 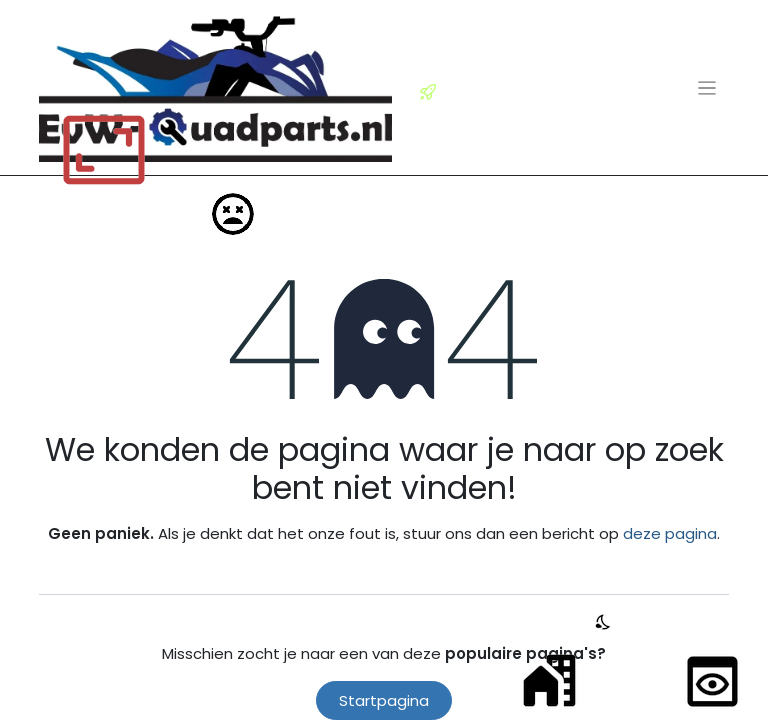 What do you see at coordinates (604, 622) in the screenshot?
I see `switch to dark mode or night theme` at bounding box center [604, 622].